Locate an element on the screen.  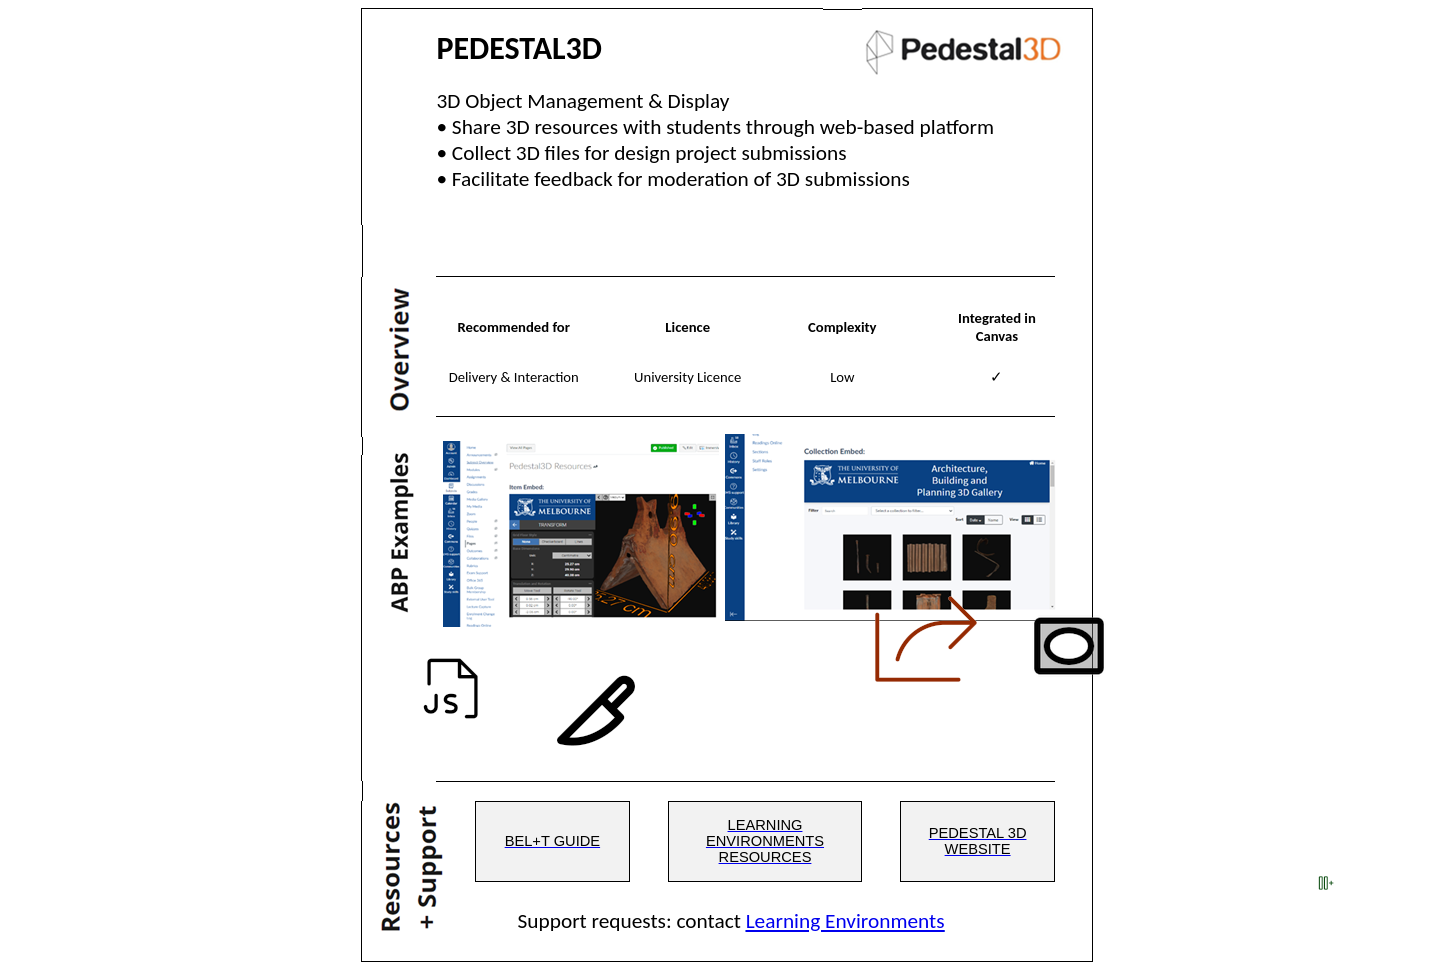
access cutting or slicing tools is located at coordinates (596, 712).